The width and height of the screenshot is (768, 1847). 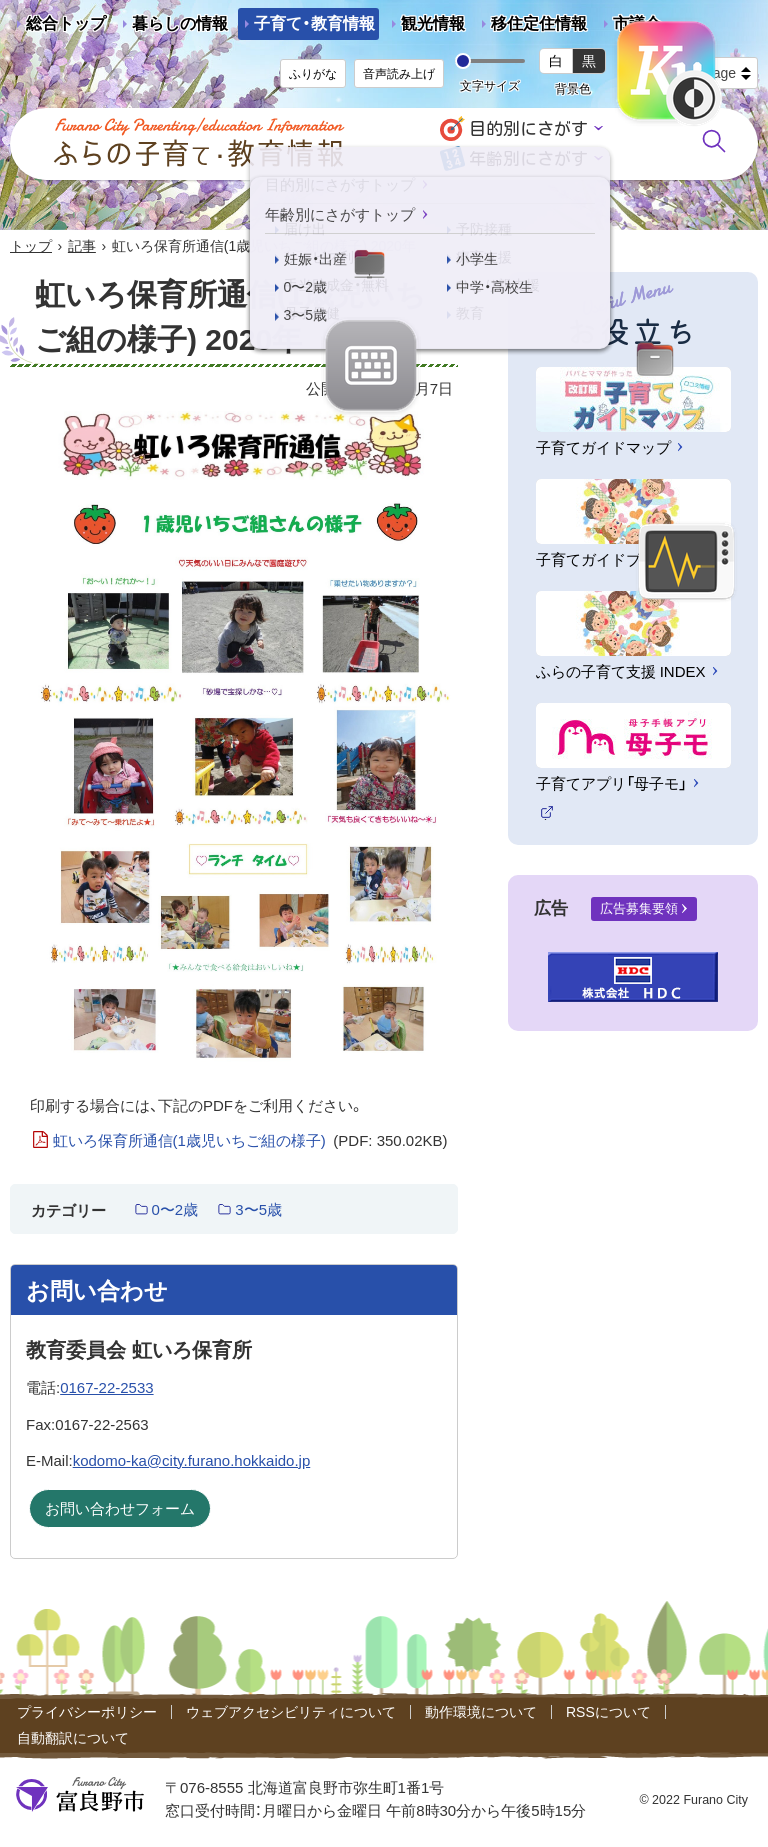 What do you see at coordinates (371, 367) in the screenshot?
I see `open keyboard settings and preferences` at bounding box center [371, 367].